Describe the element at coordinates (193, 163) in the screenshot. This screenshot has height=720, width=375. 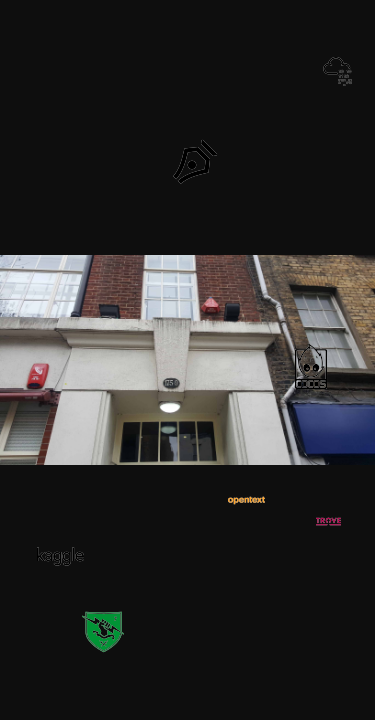
I see `access drawing or illustration tools` at that location.